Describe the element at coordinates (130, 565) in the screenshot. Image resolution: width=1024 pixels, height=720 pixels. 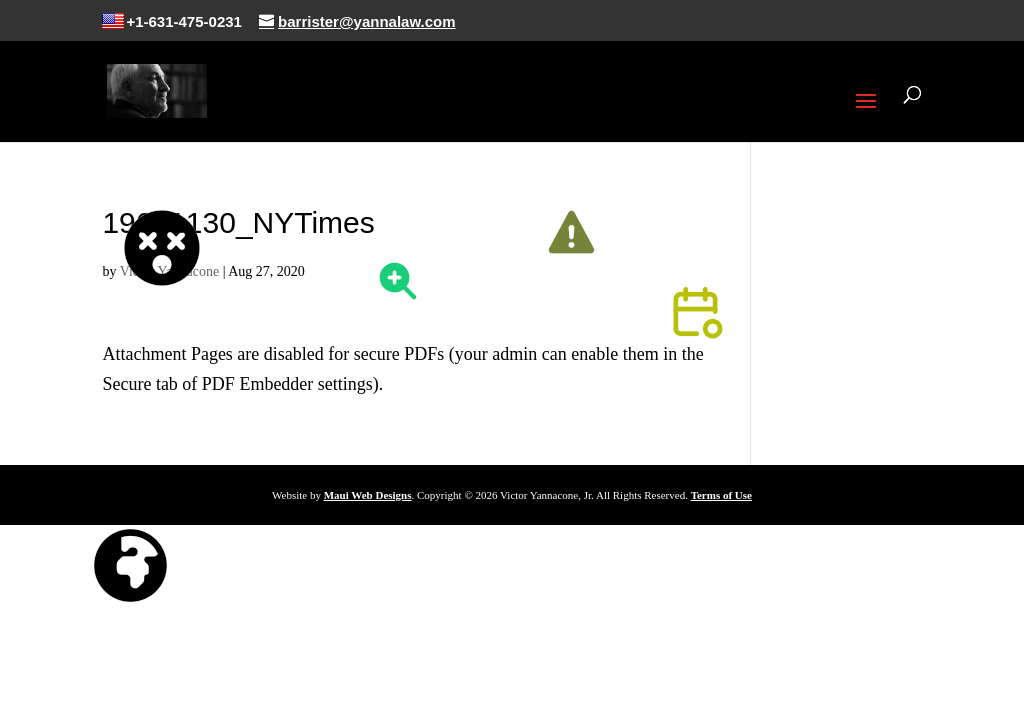
I see `view africa region settings` at that location.